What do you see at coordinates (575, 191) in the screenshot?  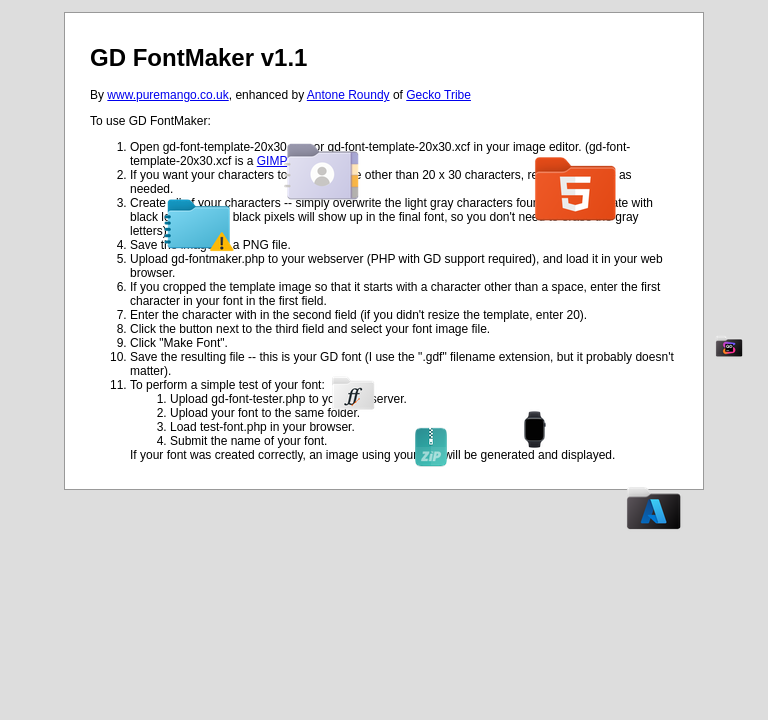 I see `open folder containing HTML files` at bounding box center [575, 191].